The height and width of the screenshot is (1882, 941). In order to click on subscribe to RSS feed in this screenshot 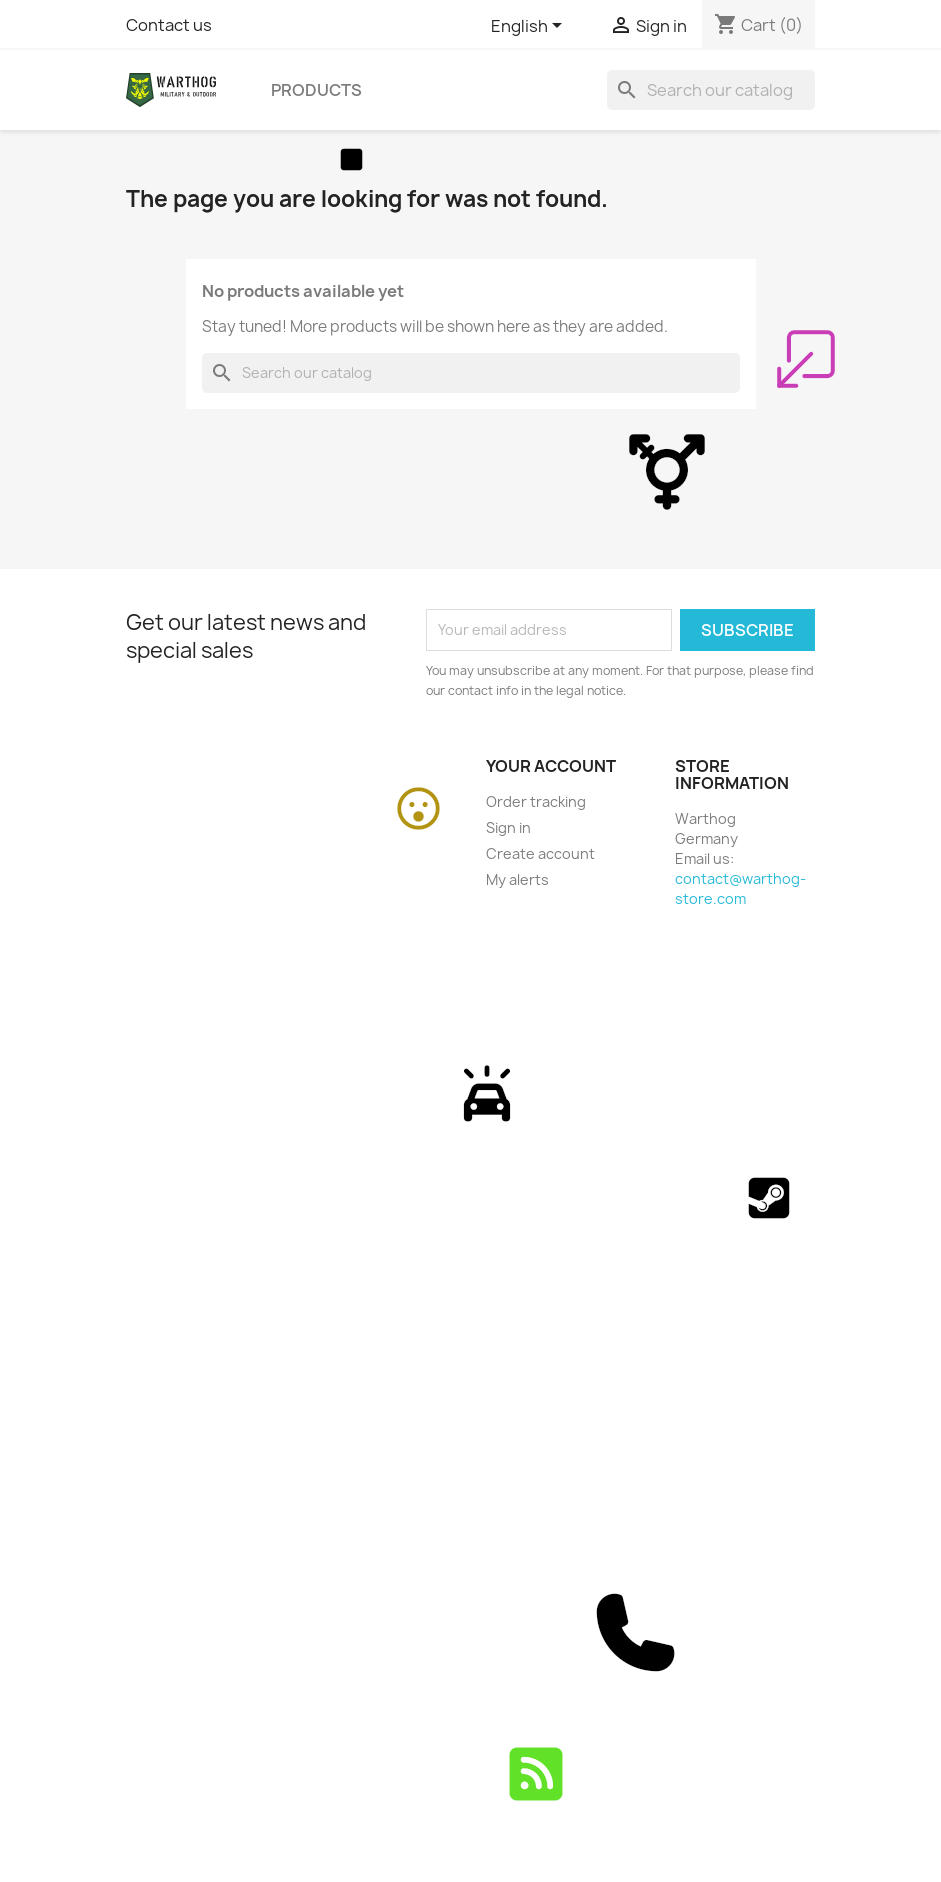, I will do `click(536, 1774)`.